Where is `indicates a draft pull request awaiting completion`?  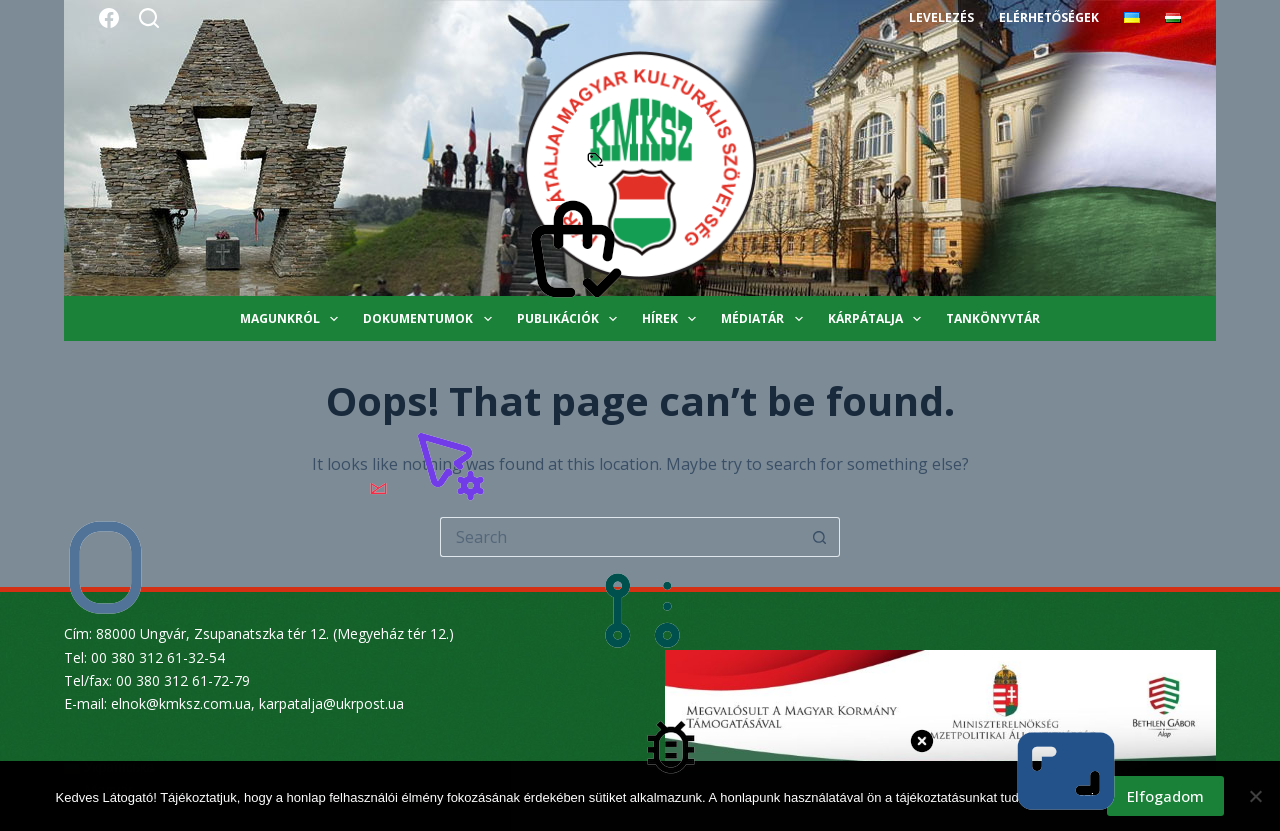 indicates a draft pull request awaiting completion is located at coordinates (642, 610).